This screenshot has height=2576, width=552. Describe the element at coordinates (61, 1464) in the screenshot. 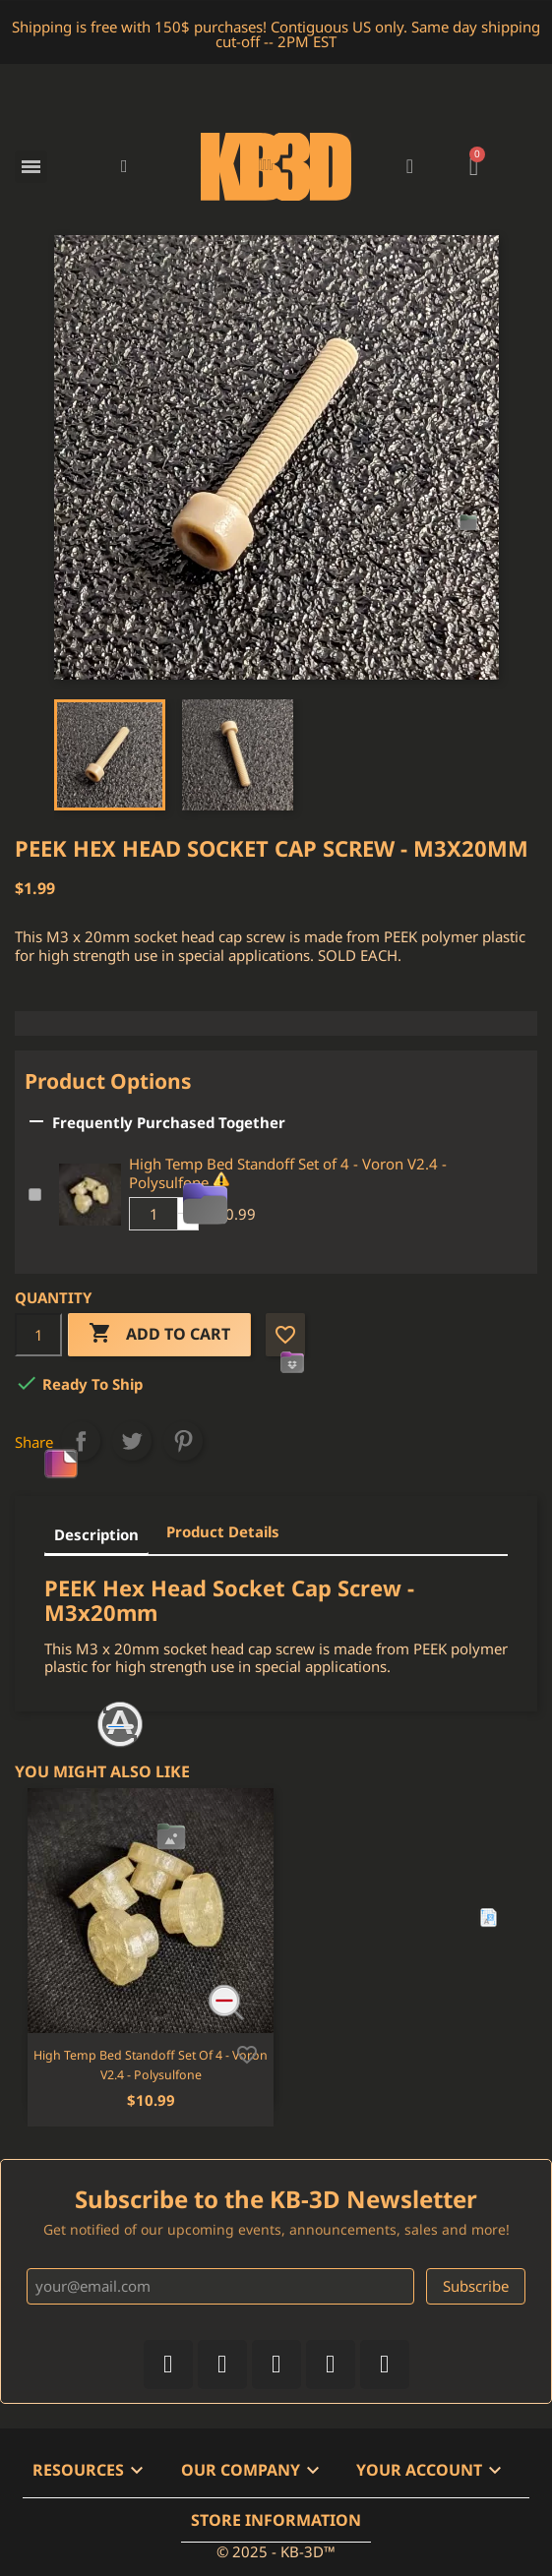

I see `customize desktop theme settings` at that location.